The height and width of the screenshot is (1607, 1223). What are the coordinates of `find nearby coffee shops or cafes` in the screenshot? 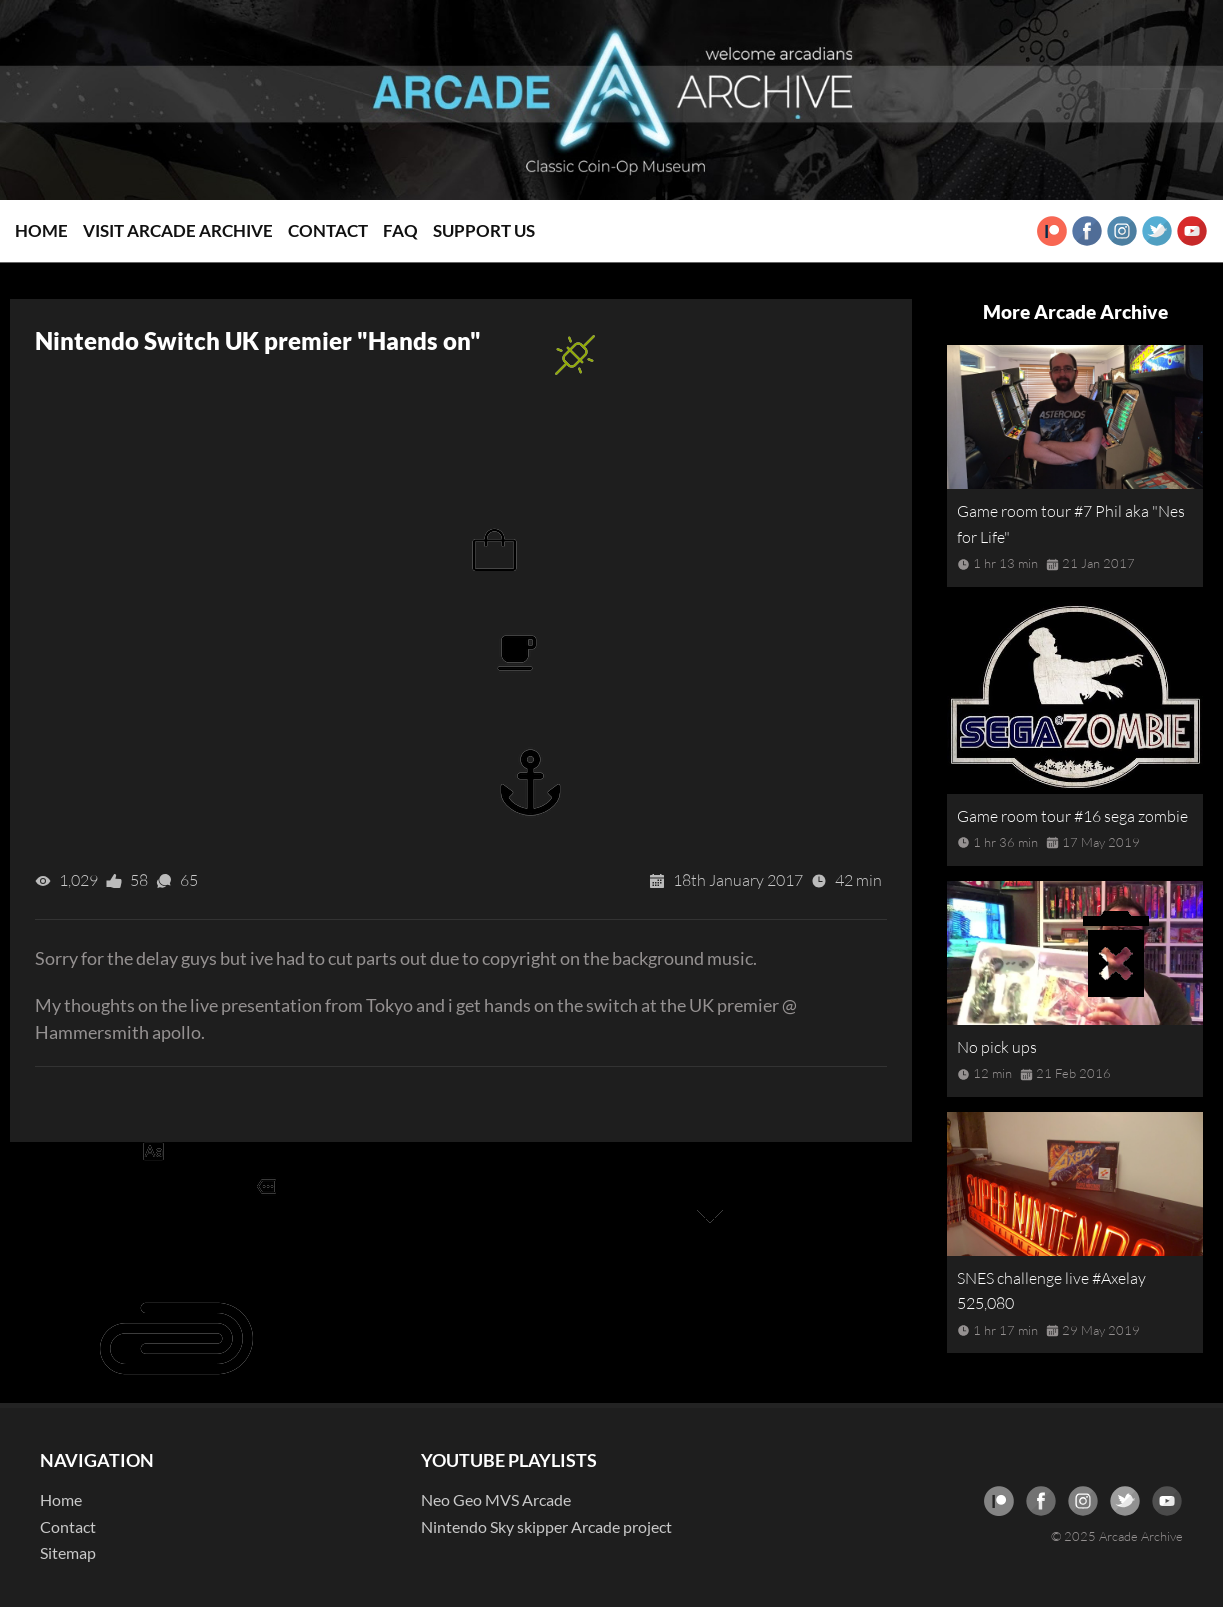 It's located at (517, 653).